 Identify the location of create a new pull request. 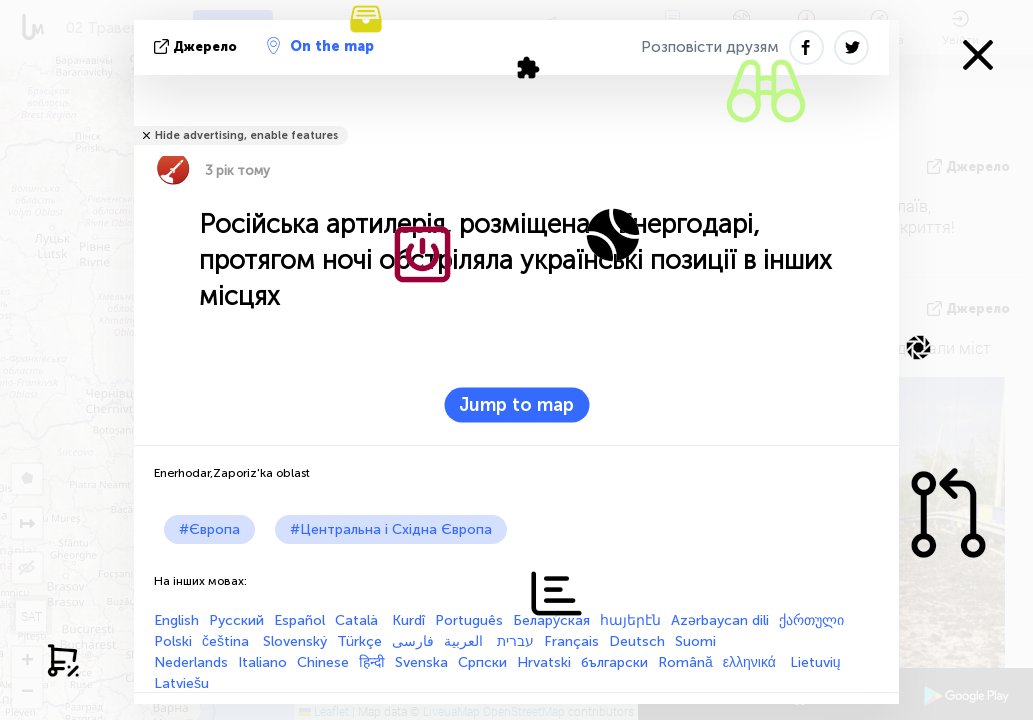
(948, 514).